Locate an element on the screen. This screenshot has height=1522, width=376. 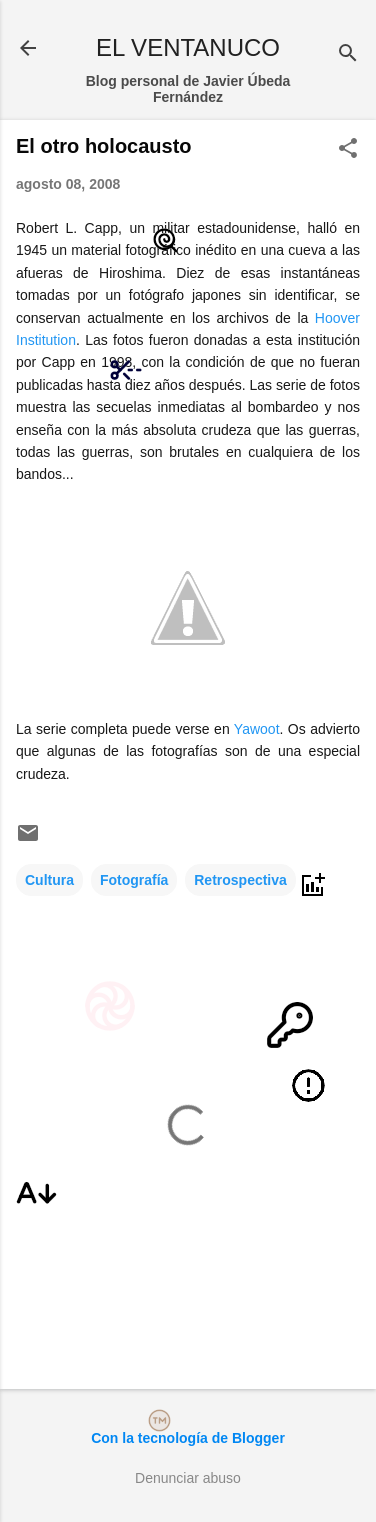
access candy or sweets category is located at coordinates (165, 240).